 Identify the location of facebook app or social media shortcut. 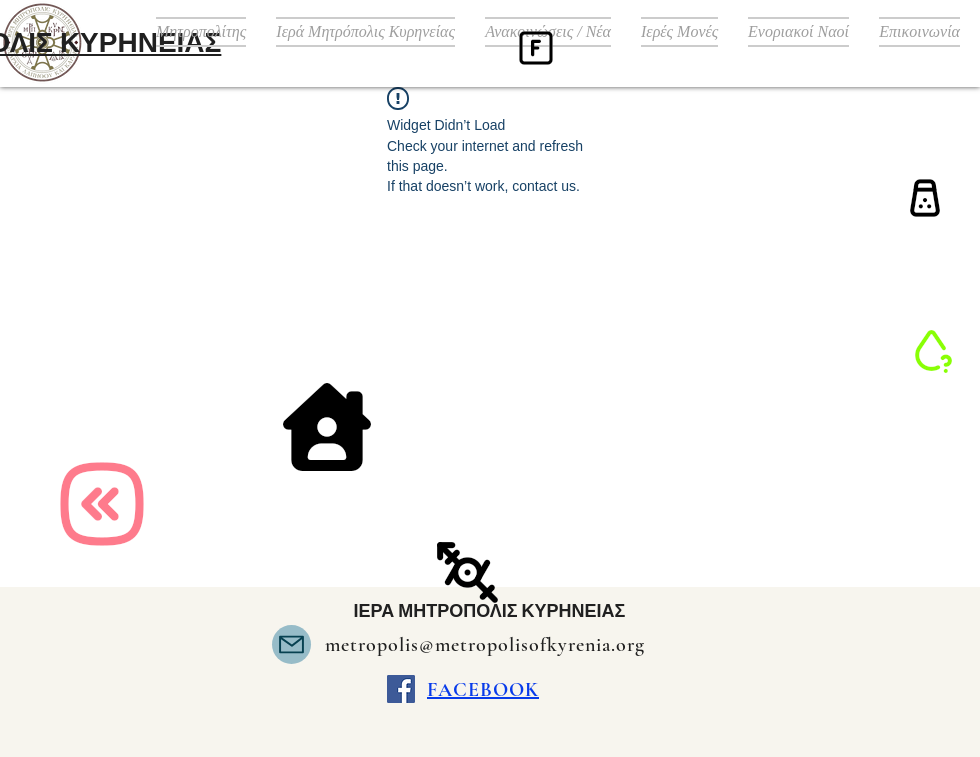
(536, 48).